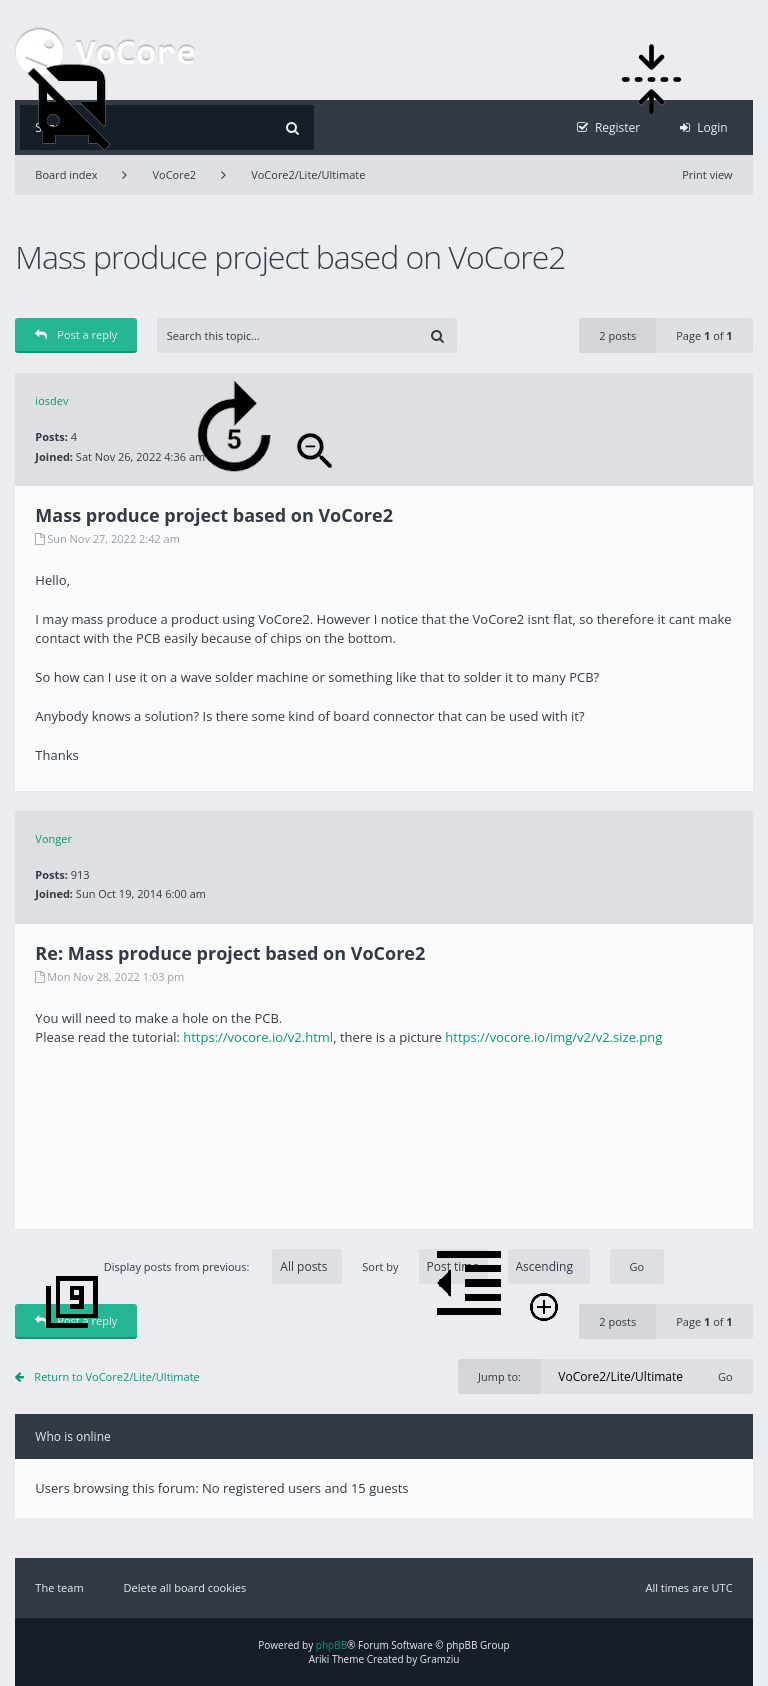 The height and width of the screenshot is (1686, 768). Describe the element at coordinates (315, 451) in the screenshot. I see `zoom out of the current view` at that location.